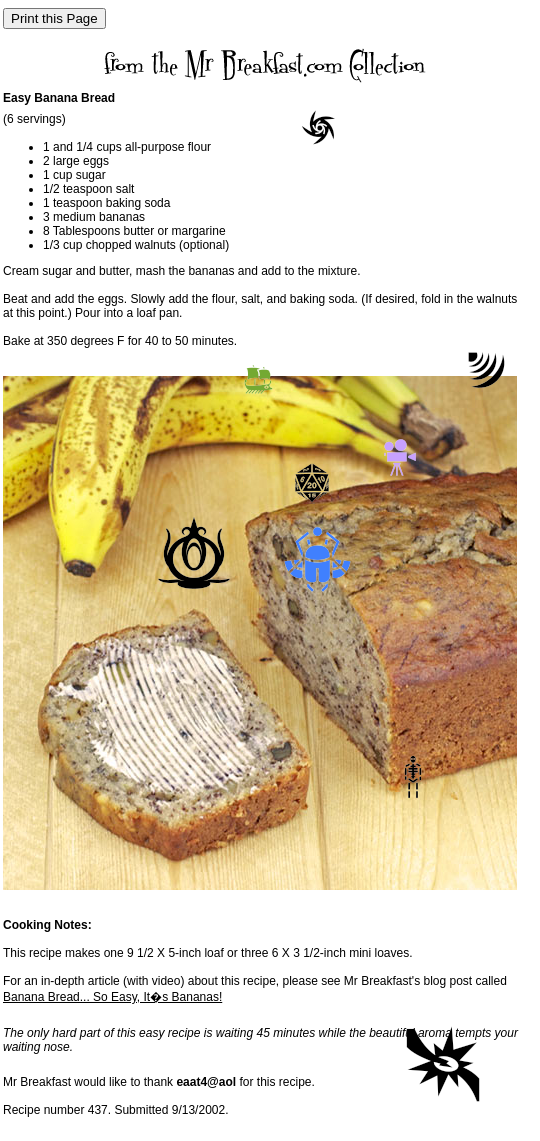 Image resolution: width=540 pixels, height=1141 pixels. What do you see at coordinates (258, 379) in the screenshot?
I see `select ancient naval unit in strategy game` at bounding box center [258, 379].